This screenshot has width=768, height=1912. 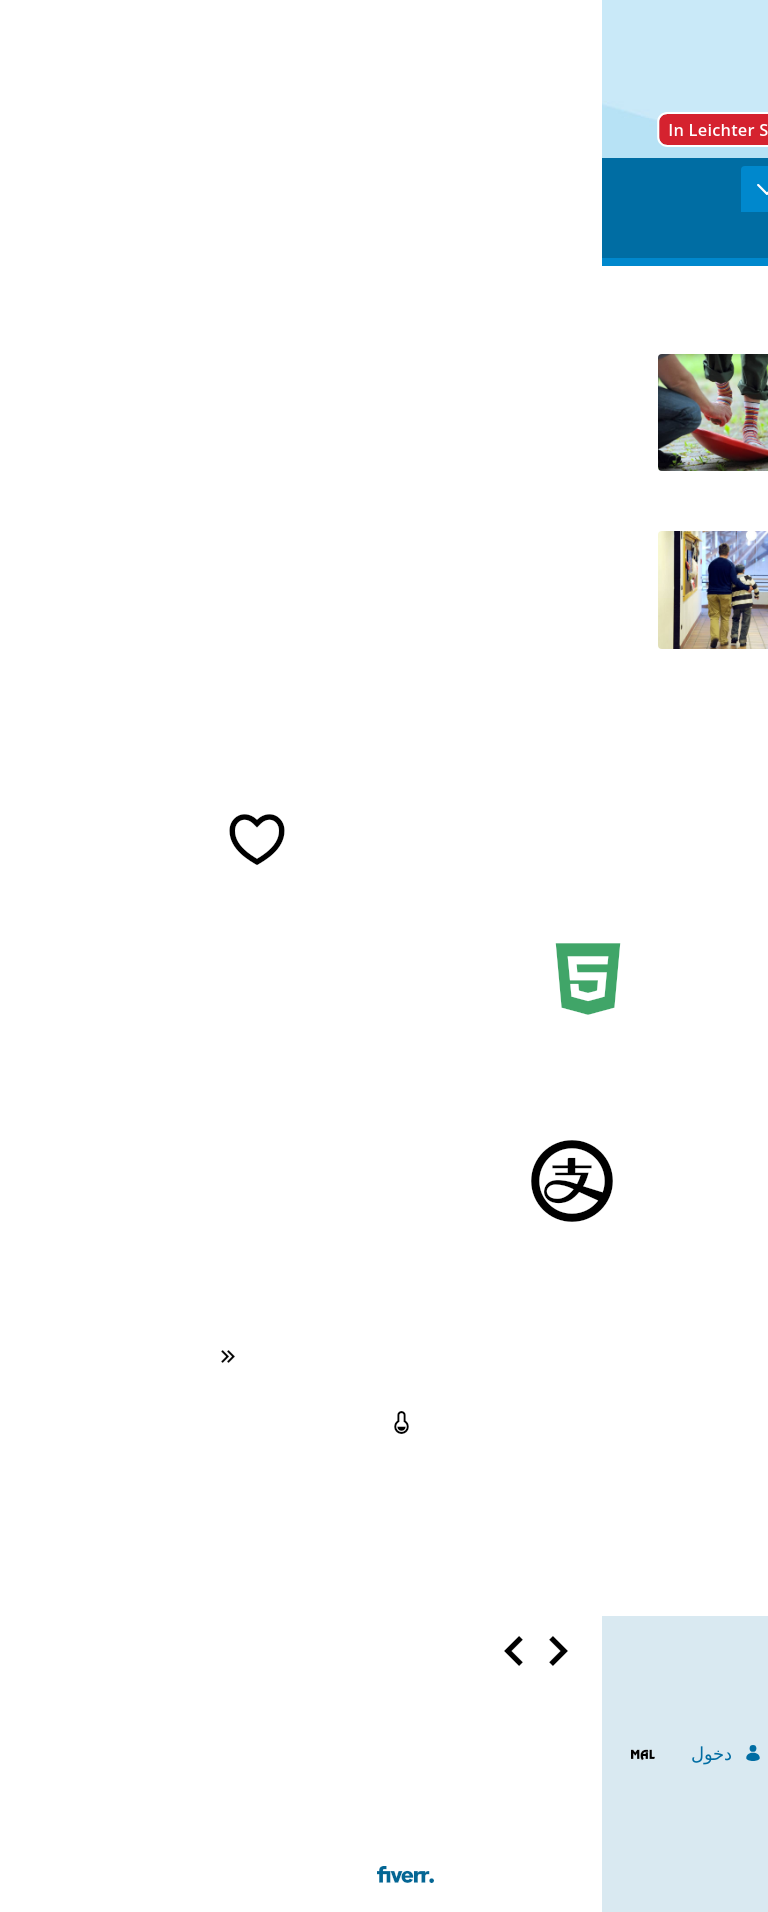 What do you see at coordinates (401, 1422) in the screenshot?
I see `indicates cold or low temperature` at bounding box center [401, 1422].